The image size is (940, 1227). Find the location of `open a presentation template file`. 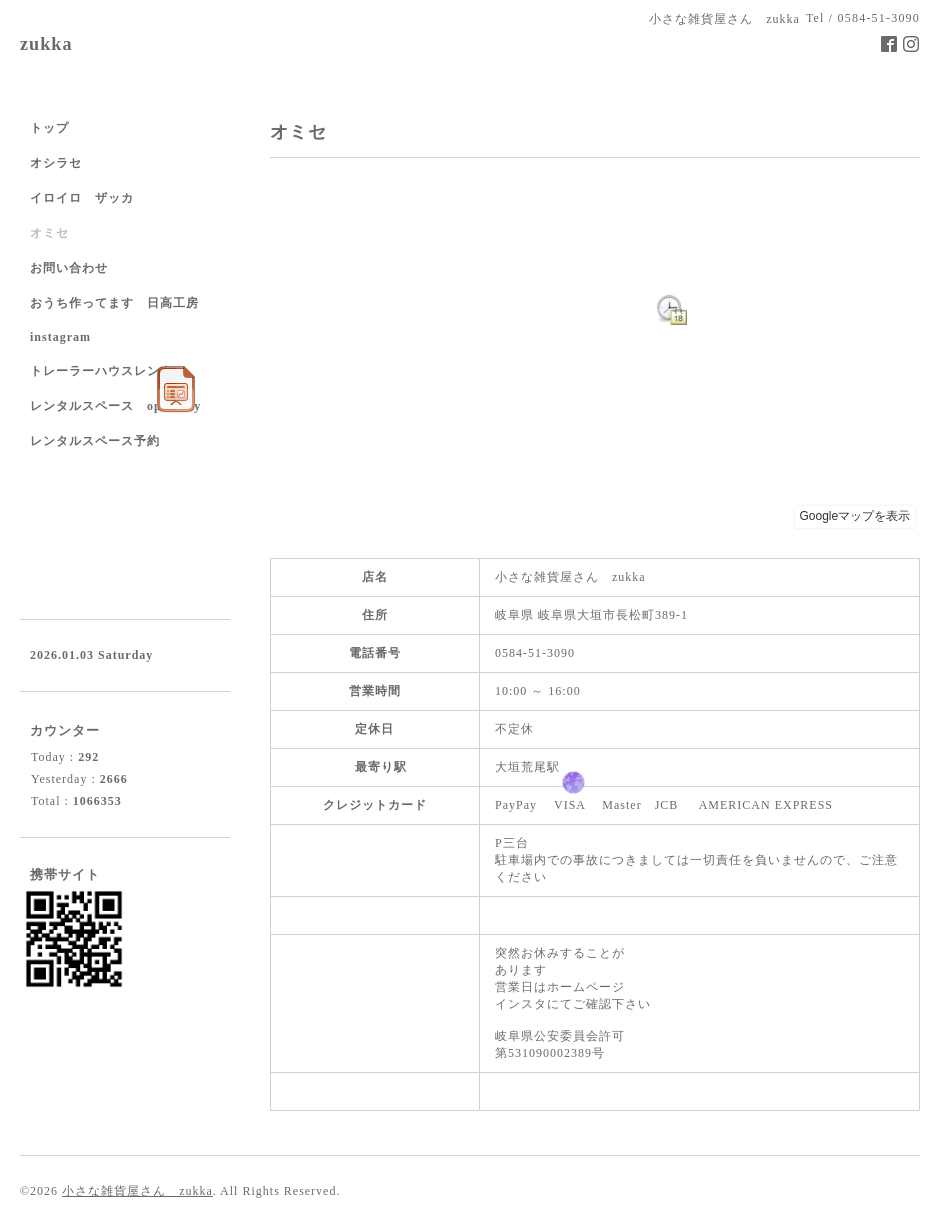

open a presentation template file is located at coordinates (176, 389).